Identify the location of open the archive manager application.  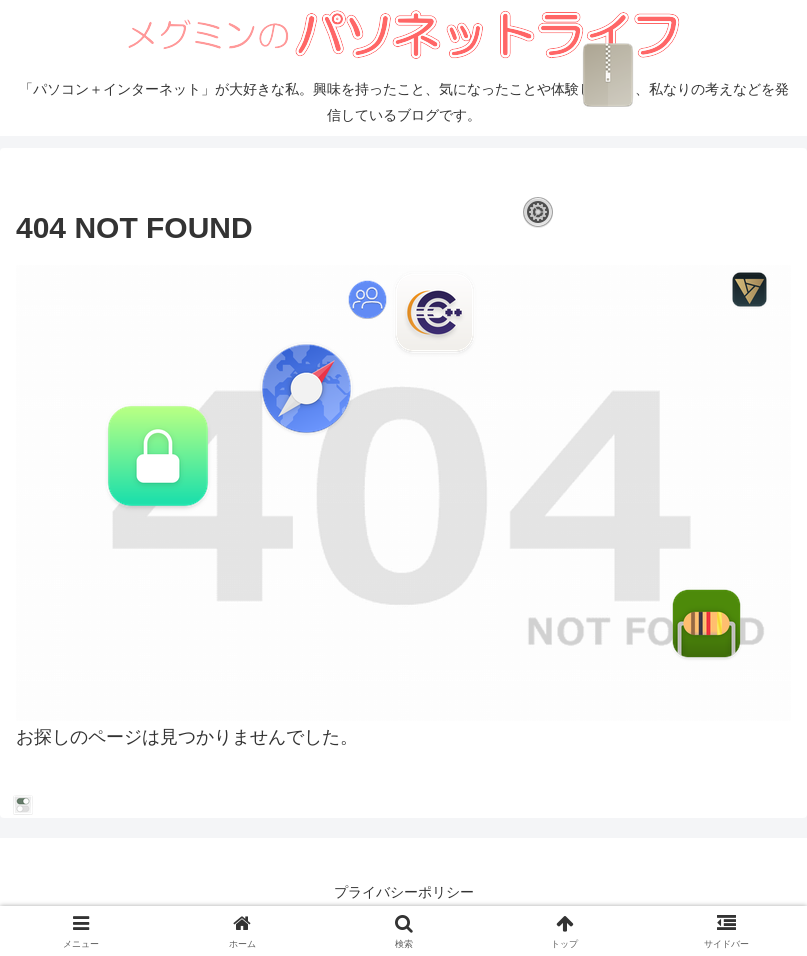
(608, 75).